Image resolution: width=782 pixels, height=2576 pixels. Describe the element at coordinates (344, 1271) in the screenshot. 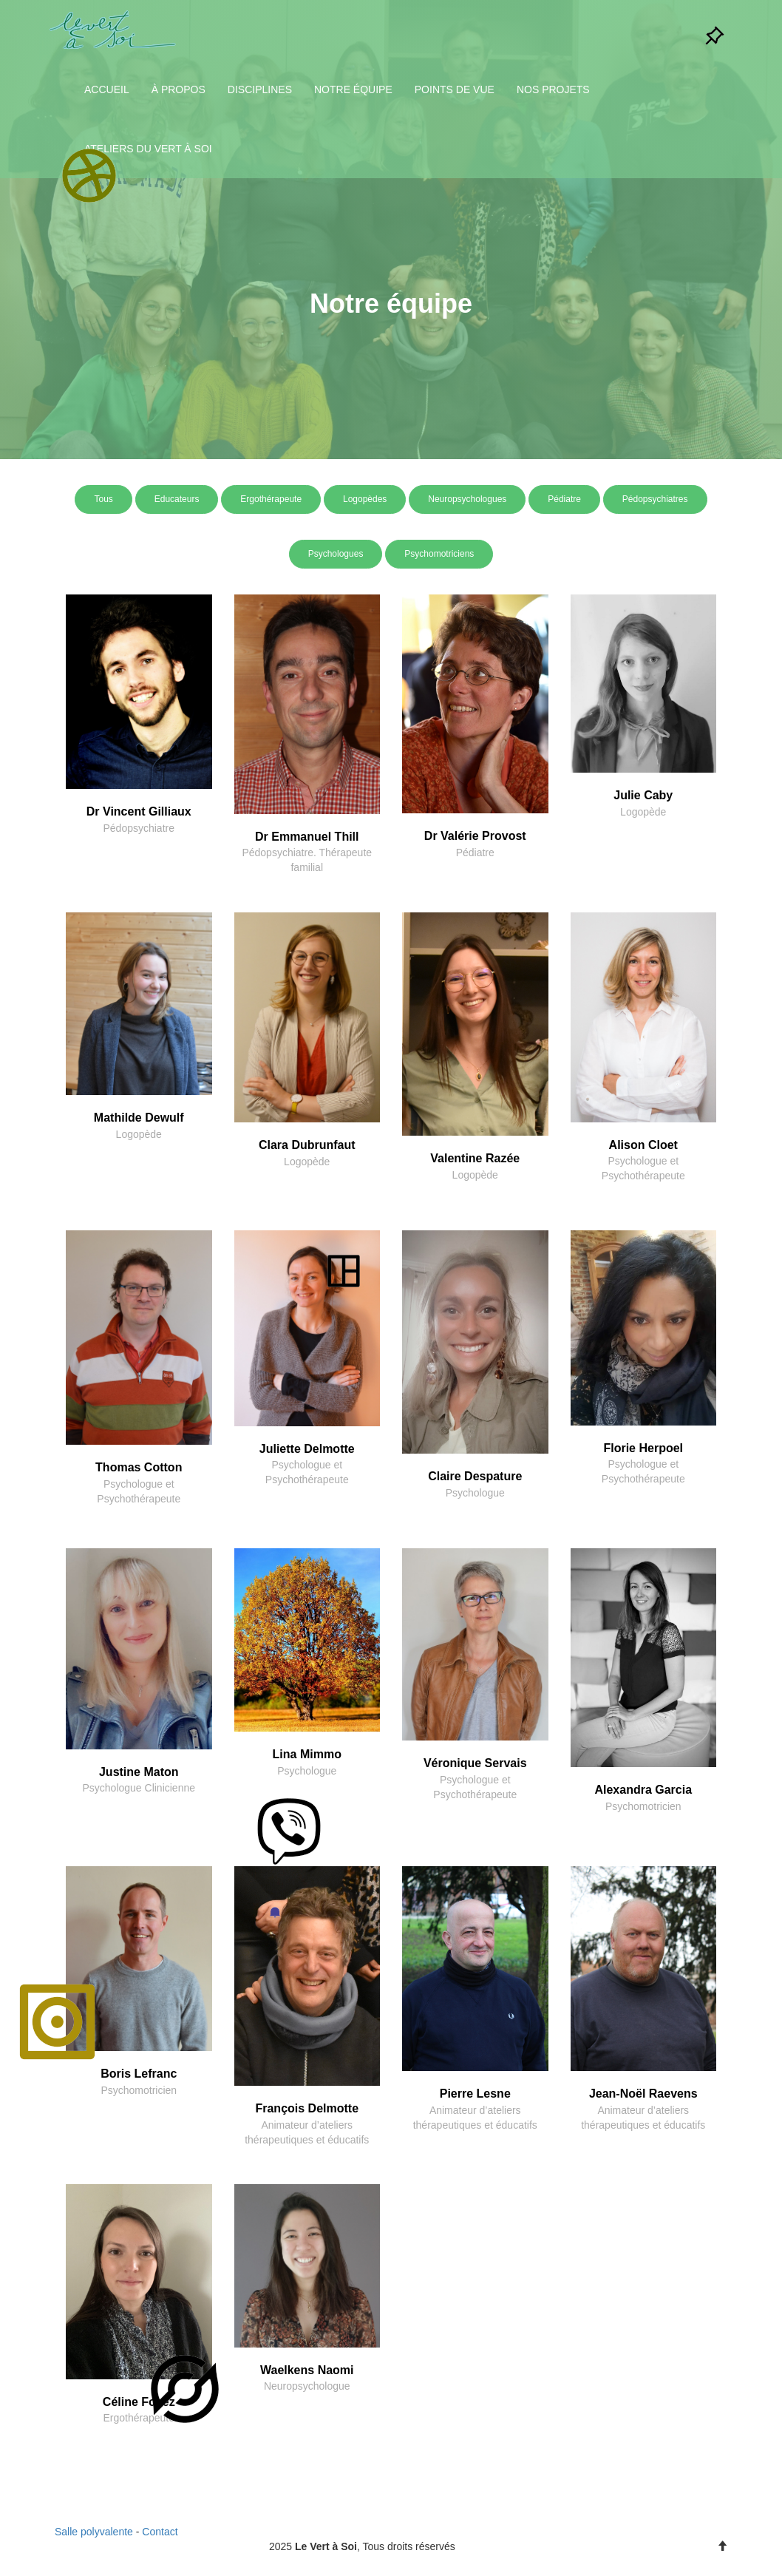

I see `switch to grid layout view` at that location.